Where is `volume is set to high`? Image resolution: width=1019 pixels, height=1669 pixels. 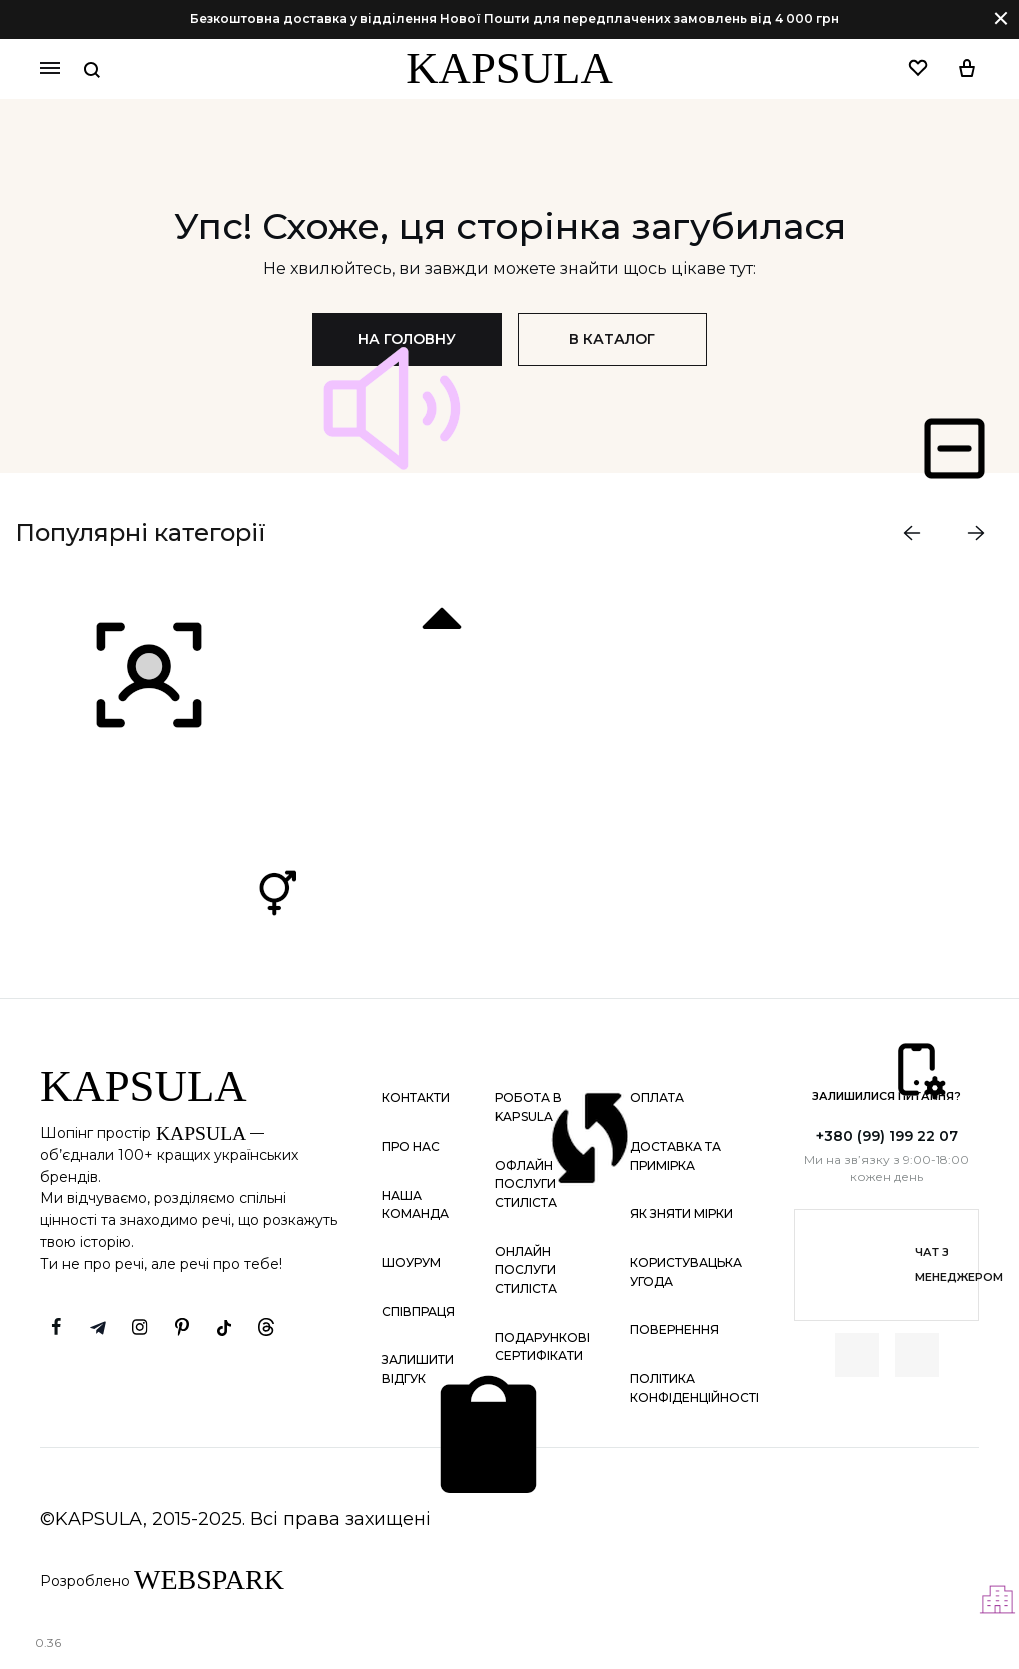 volume is set to high is located at coordinates (389, 408).